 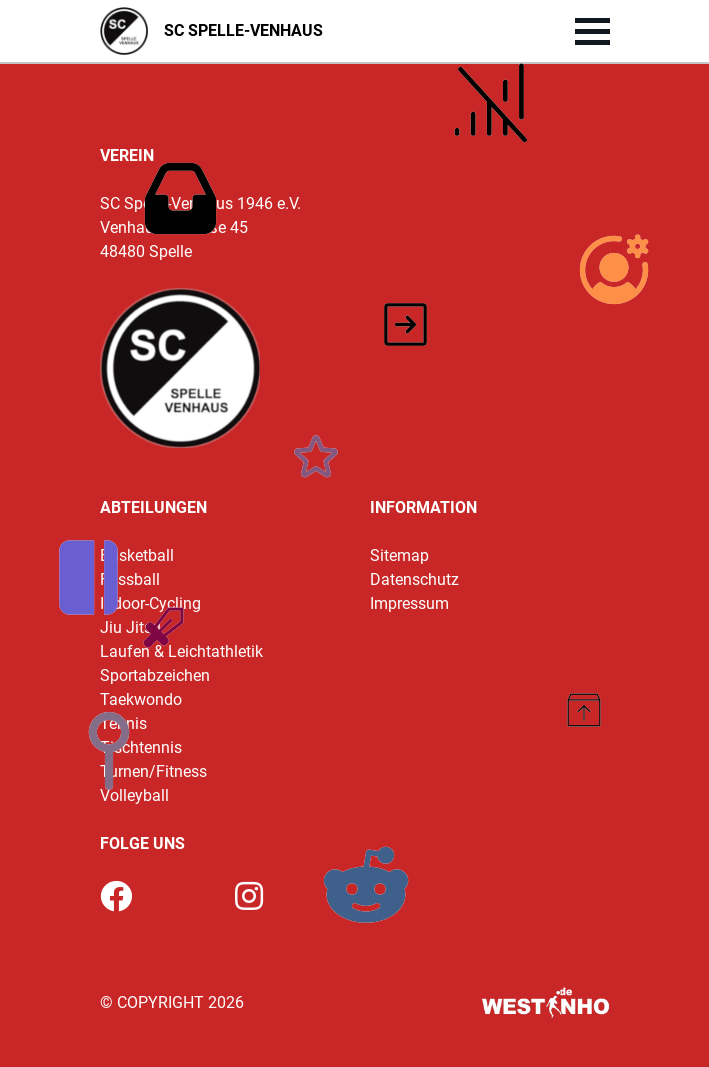 What do you see at coordinates (492, 104) in the screenshot?
I see `indicates no cellular signal or network connection` at bounding box center [492, 104].